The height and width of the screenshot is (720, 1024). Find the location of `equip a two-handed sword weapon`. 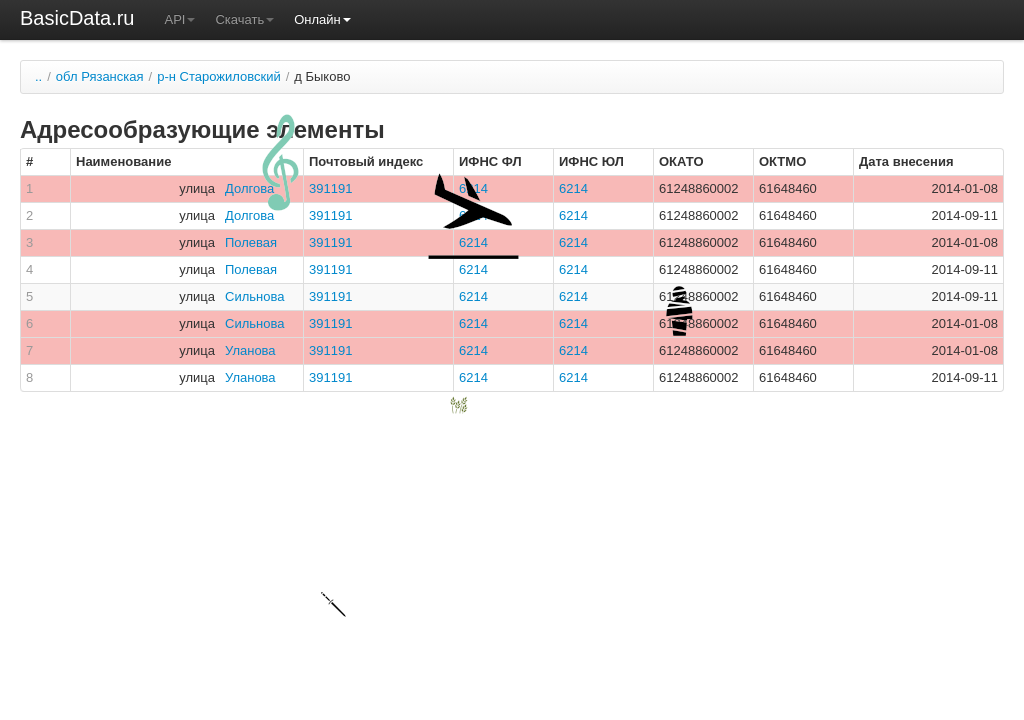

equip a two-handed sword weapon is located at coordinates (333, 604).